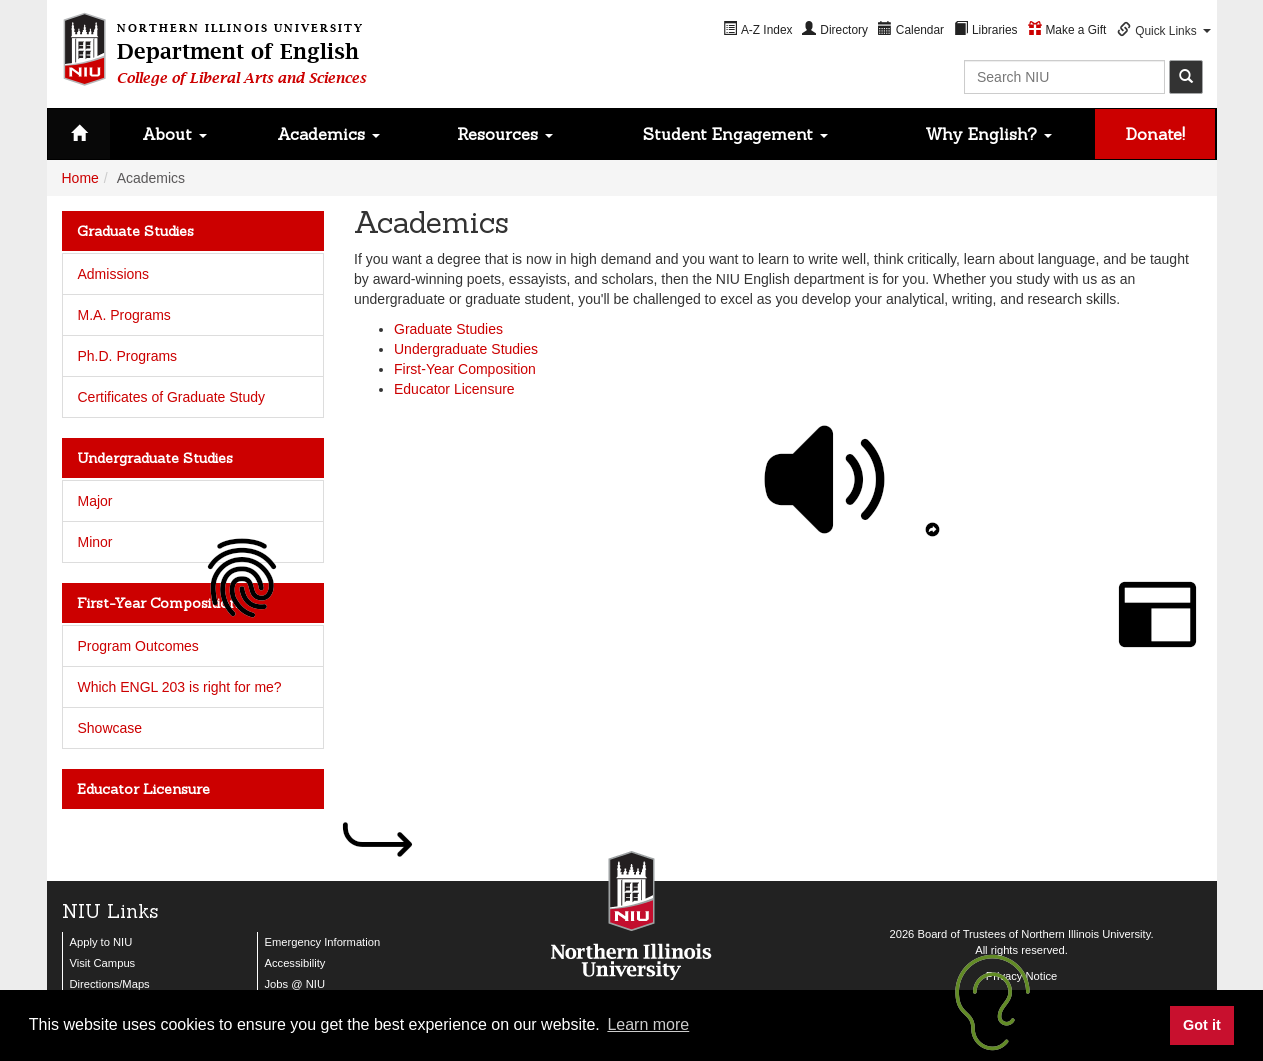  What do you see at coordinates (992, 1002) in the screenshot?
I see `access audio or sound settings` at bounding box center [992, 1002].